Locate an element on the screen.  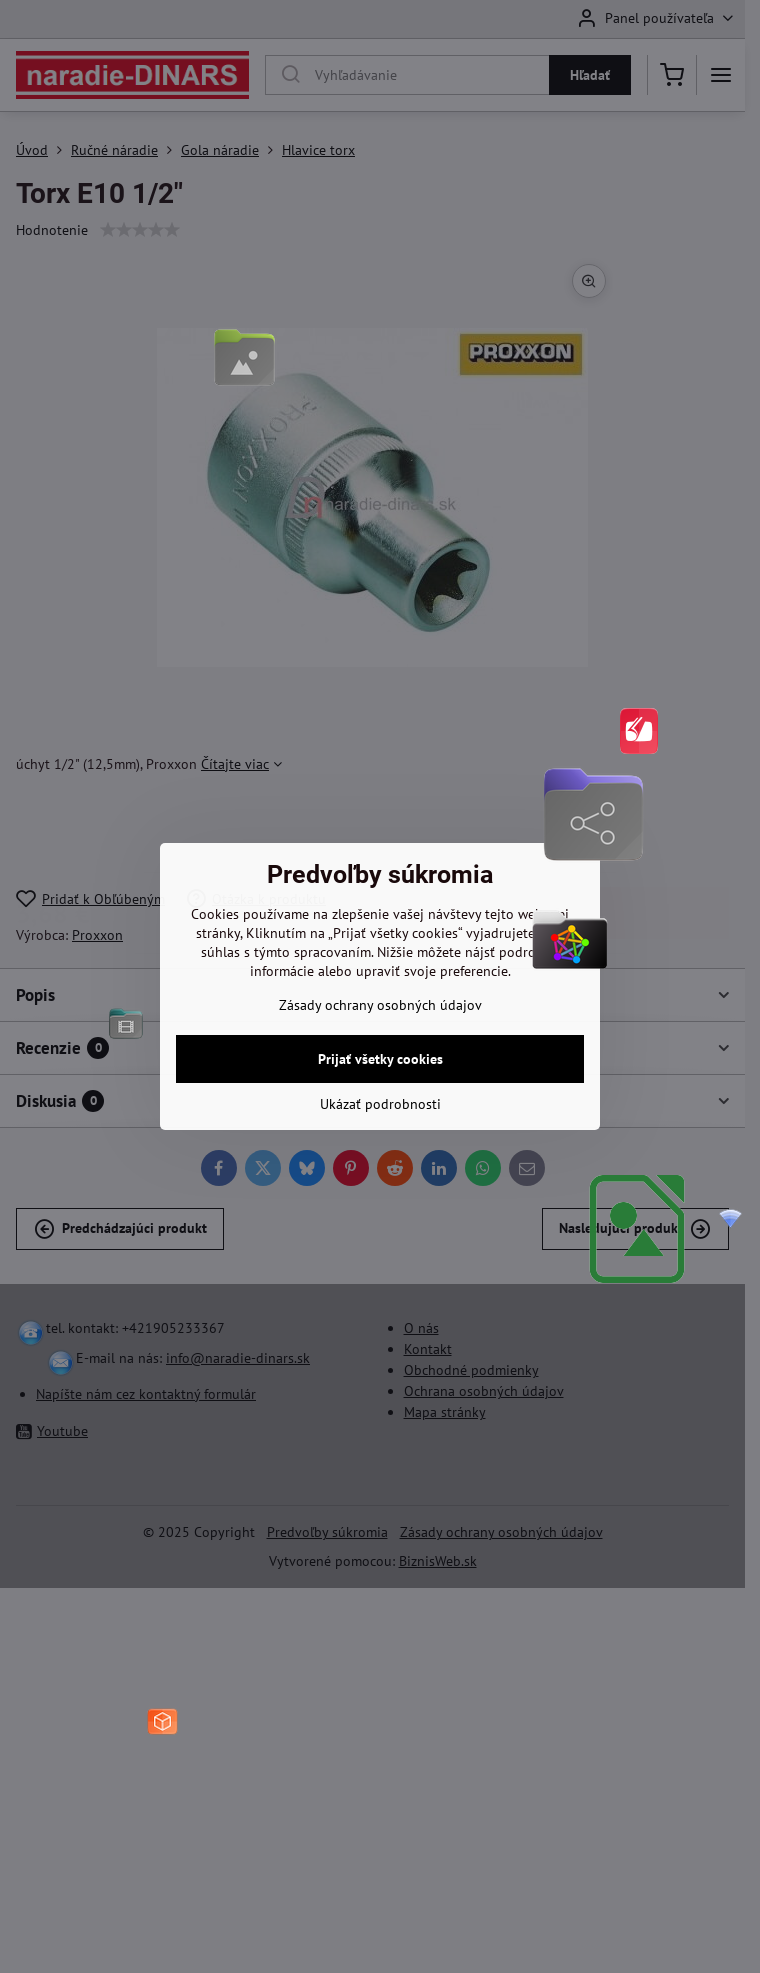
a binary STL 3D model file is located at coordinates (162, 1720).